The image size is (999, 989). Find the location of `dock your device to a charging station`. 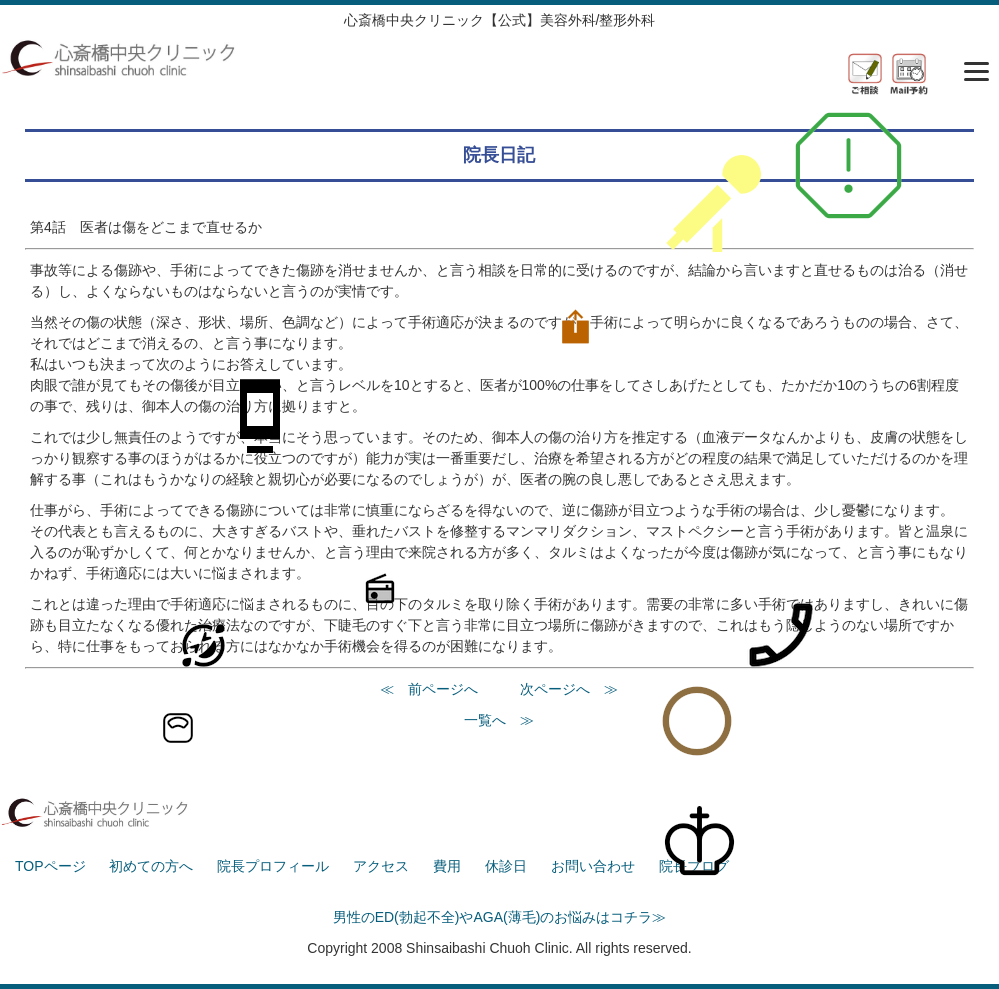

dock your device to a charging station is located at coordinates (260, 416).